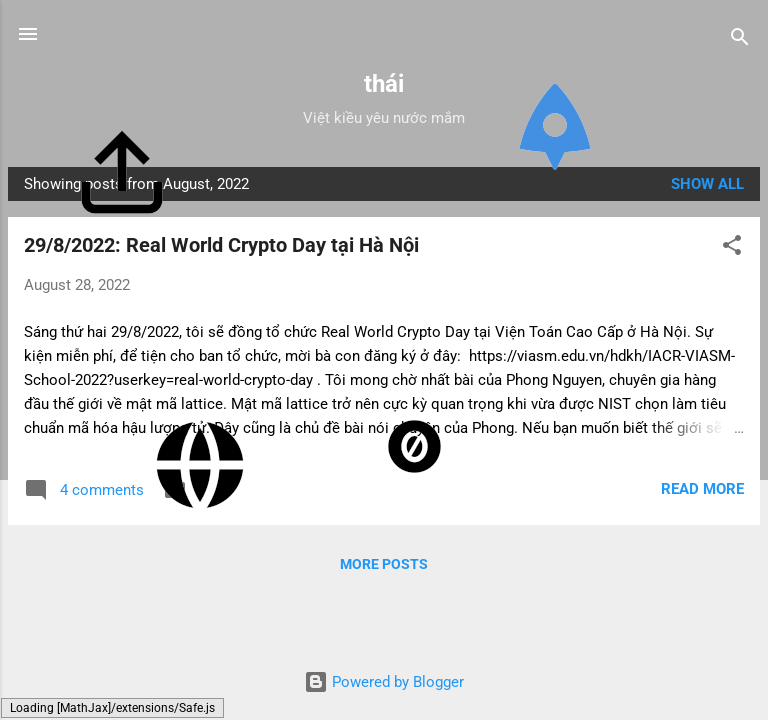 This screenshot has height=720, width=768. I want to click on access global or international settings, so click(200, 465).